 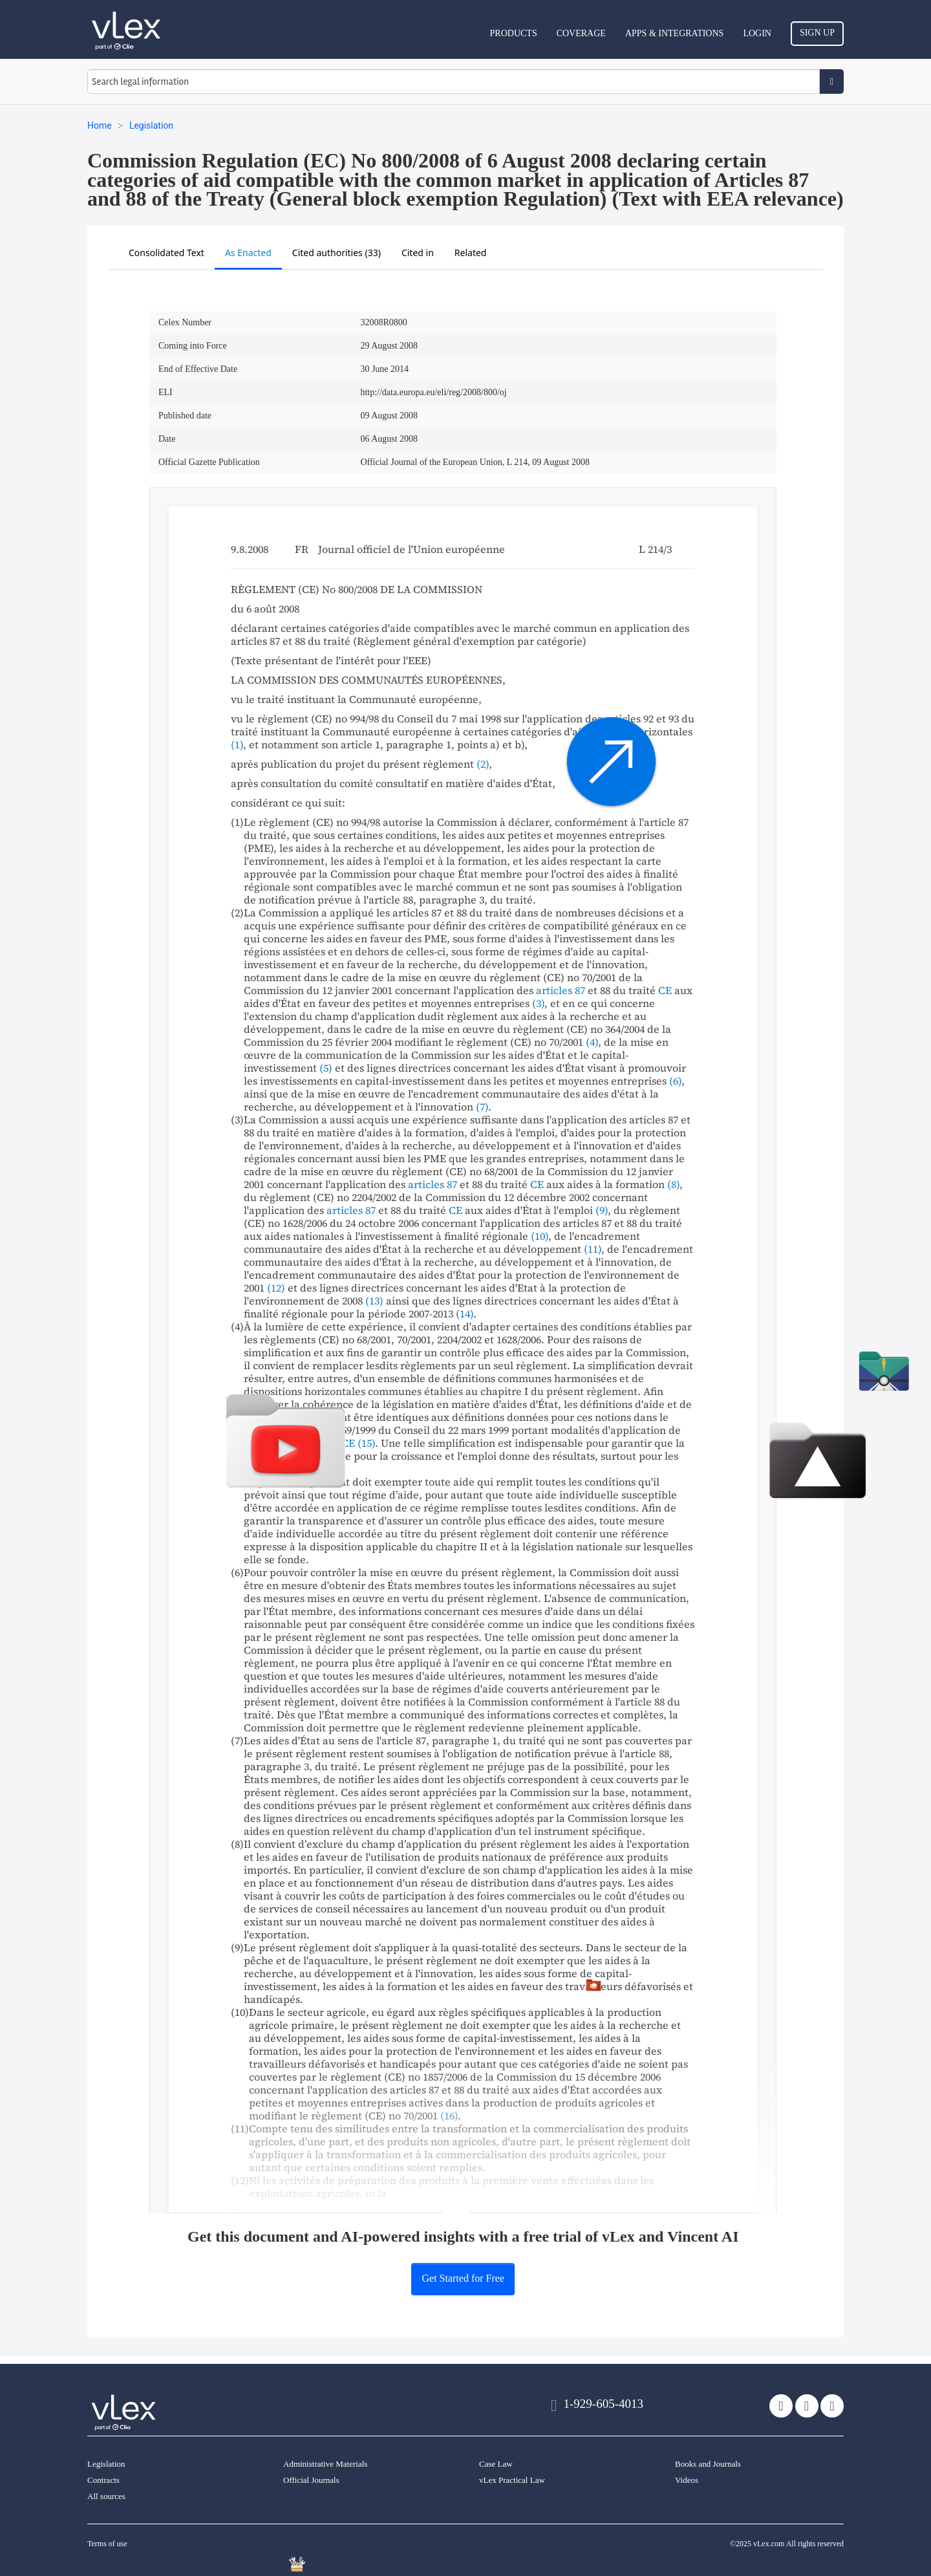 I want to click on open folder containing PowerPoint presentations, so click(x=594, y=1986).